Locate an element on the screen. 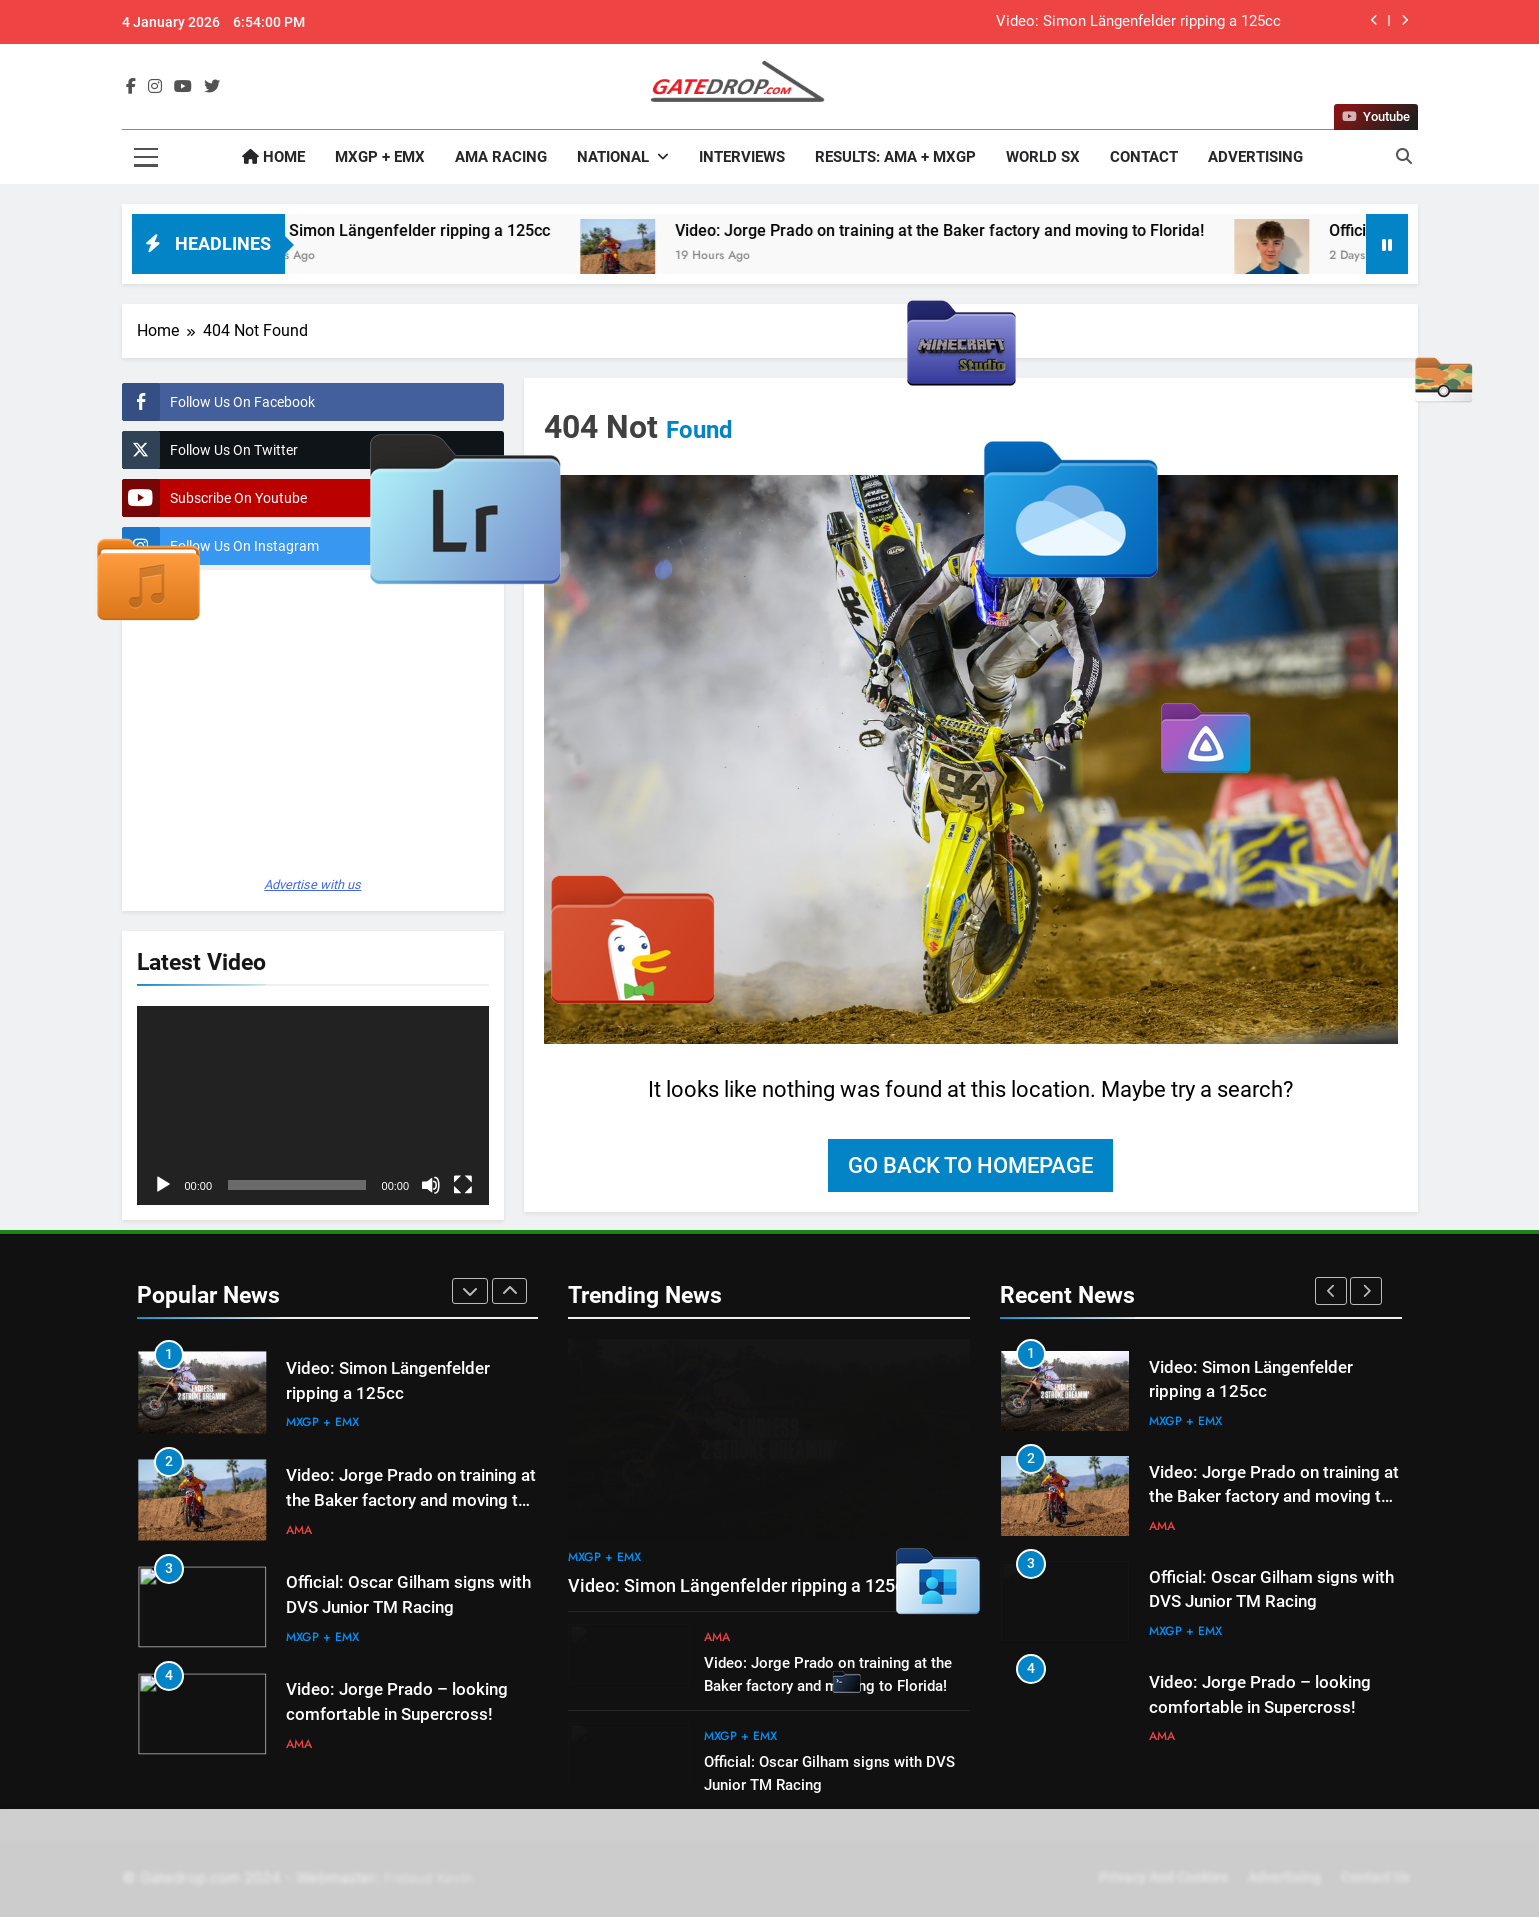 The image size is (1539, 1917). open folder containing Adobe Lightroom files is located at coordinates (464, 514).